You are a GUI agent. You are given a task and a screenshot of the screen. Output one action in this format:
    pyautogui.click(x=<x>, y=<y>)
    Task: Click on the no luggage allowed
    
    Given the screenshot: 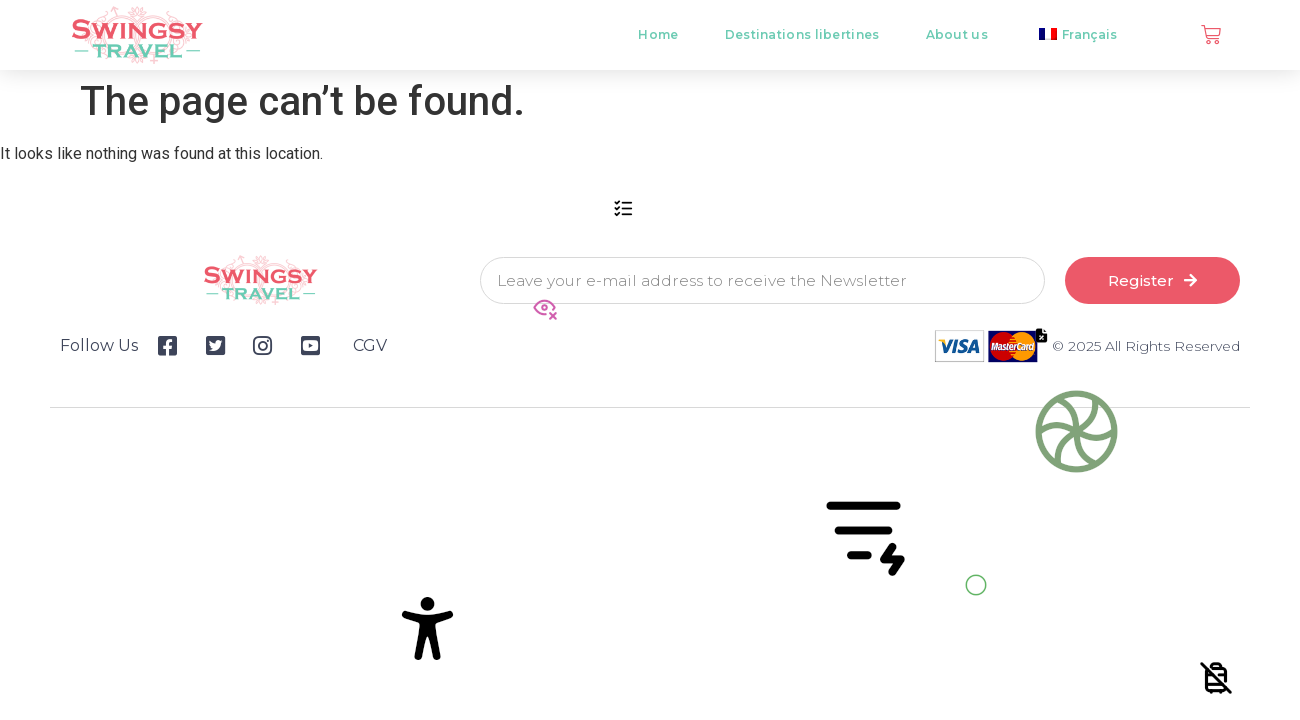 What is the action you would take?
    pyautogui.click(x=1216, y=678)
    